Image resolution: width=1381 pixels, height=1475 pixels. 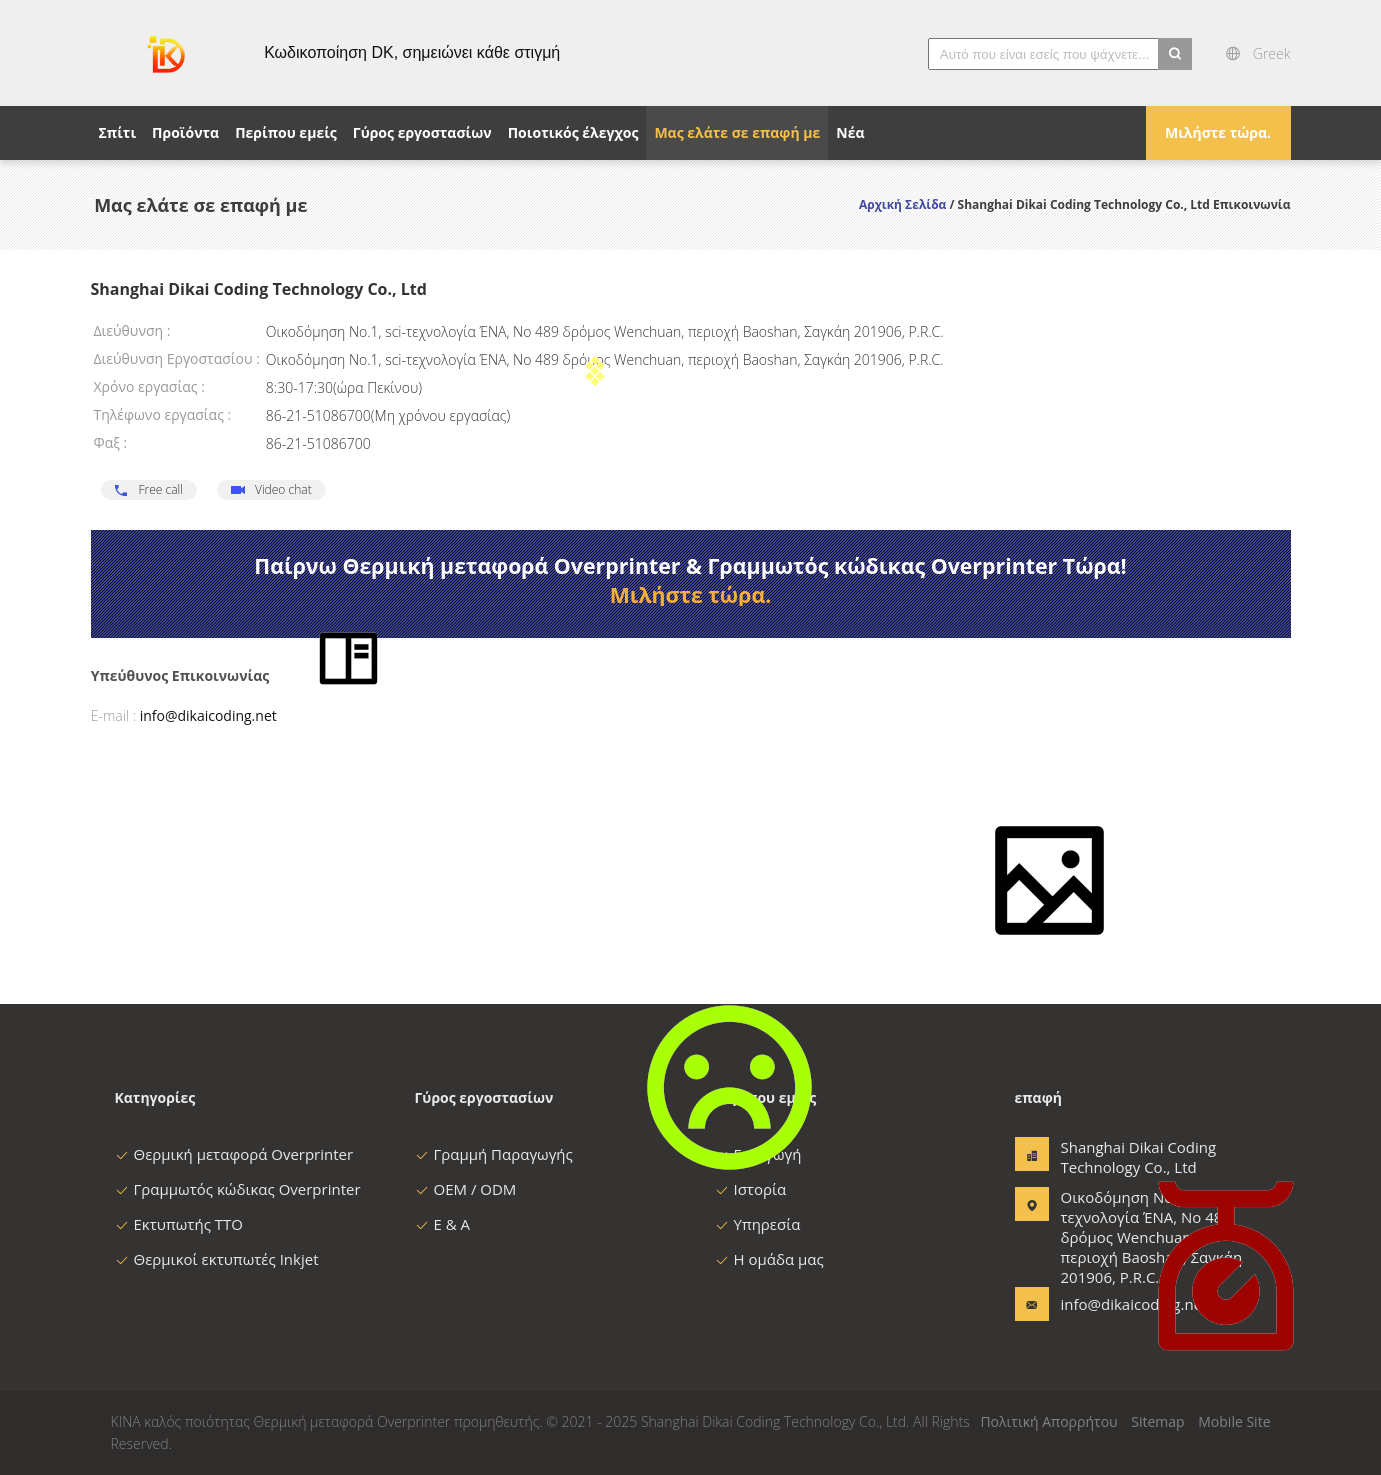 I want to click on view image or photo, so click(x=1049, y=880).